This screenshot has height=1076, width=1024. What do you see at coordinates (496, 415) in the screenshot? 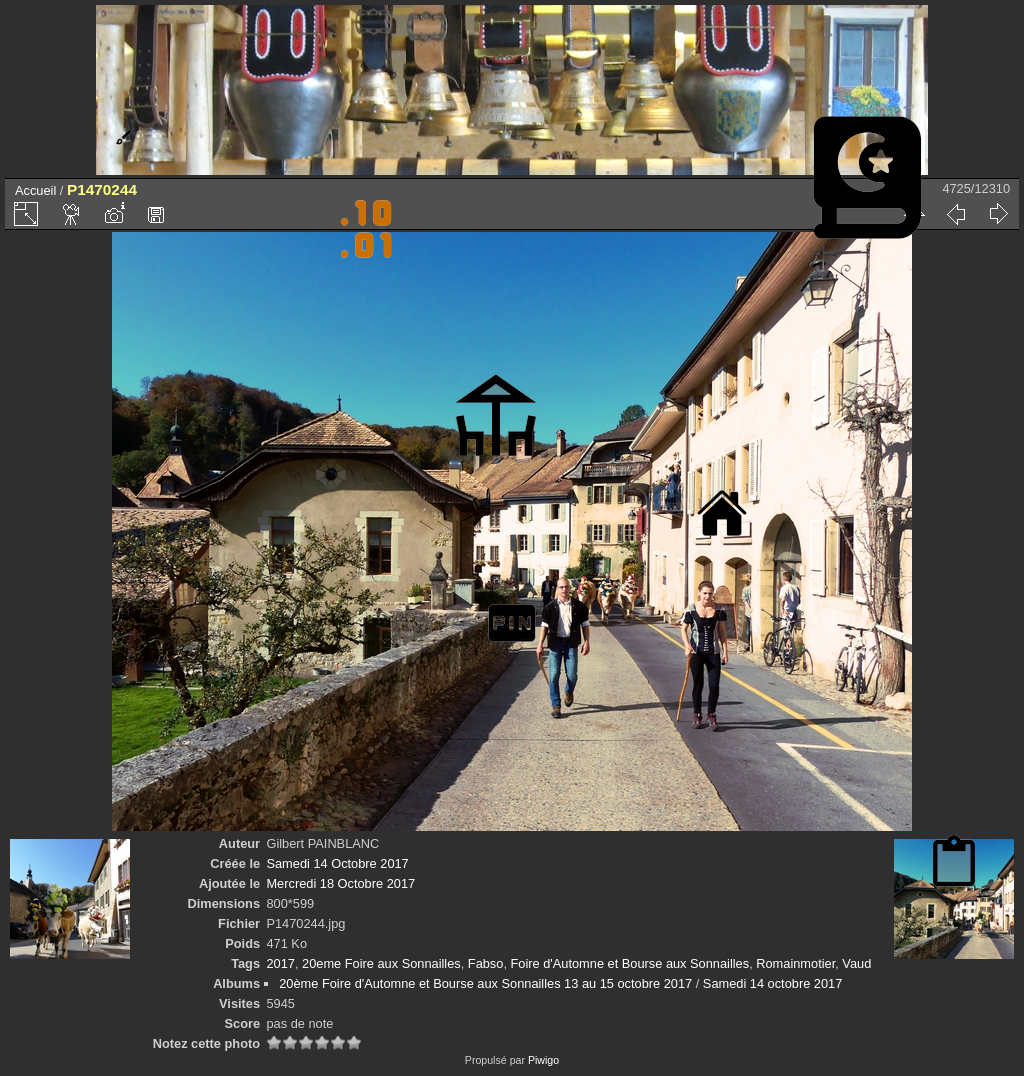
I see `access outdoor deck or patio settings` at bounding box center [496, 415].